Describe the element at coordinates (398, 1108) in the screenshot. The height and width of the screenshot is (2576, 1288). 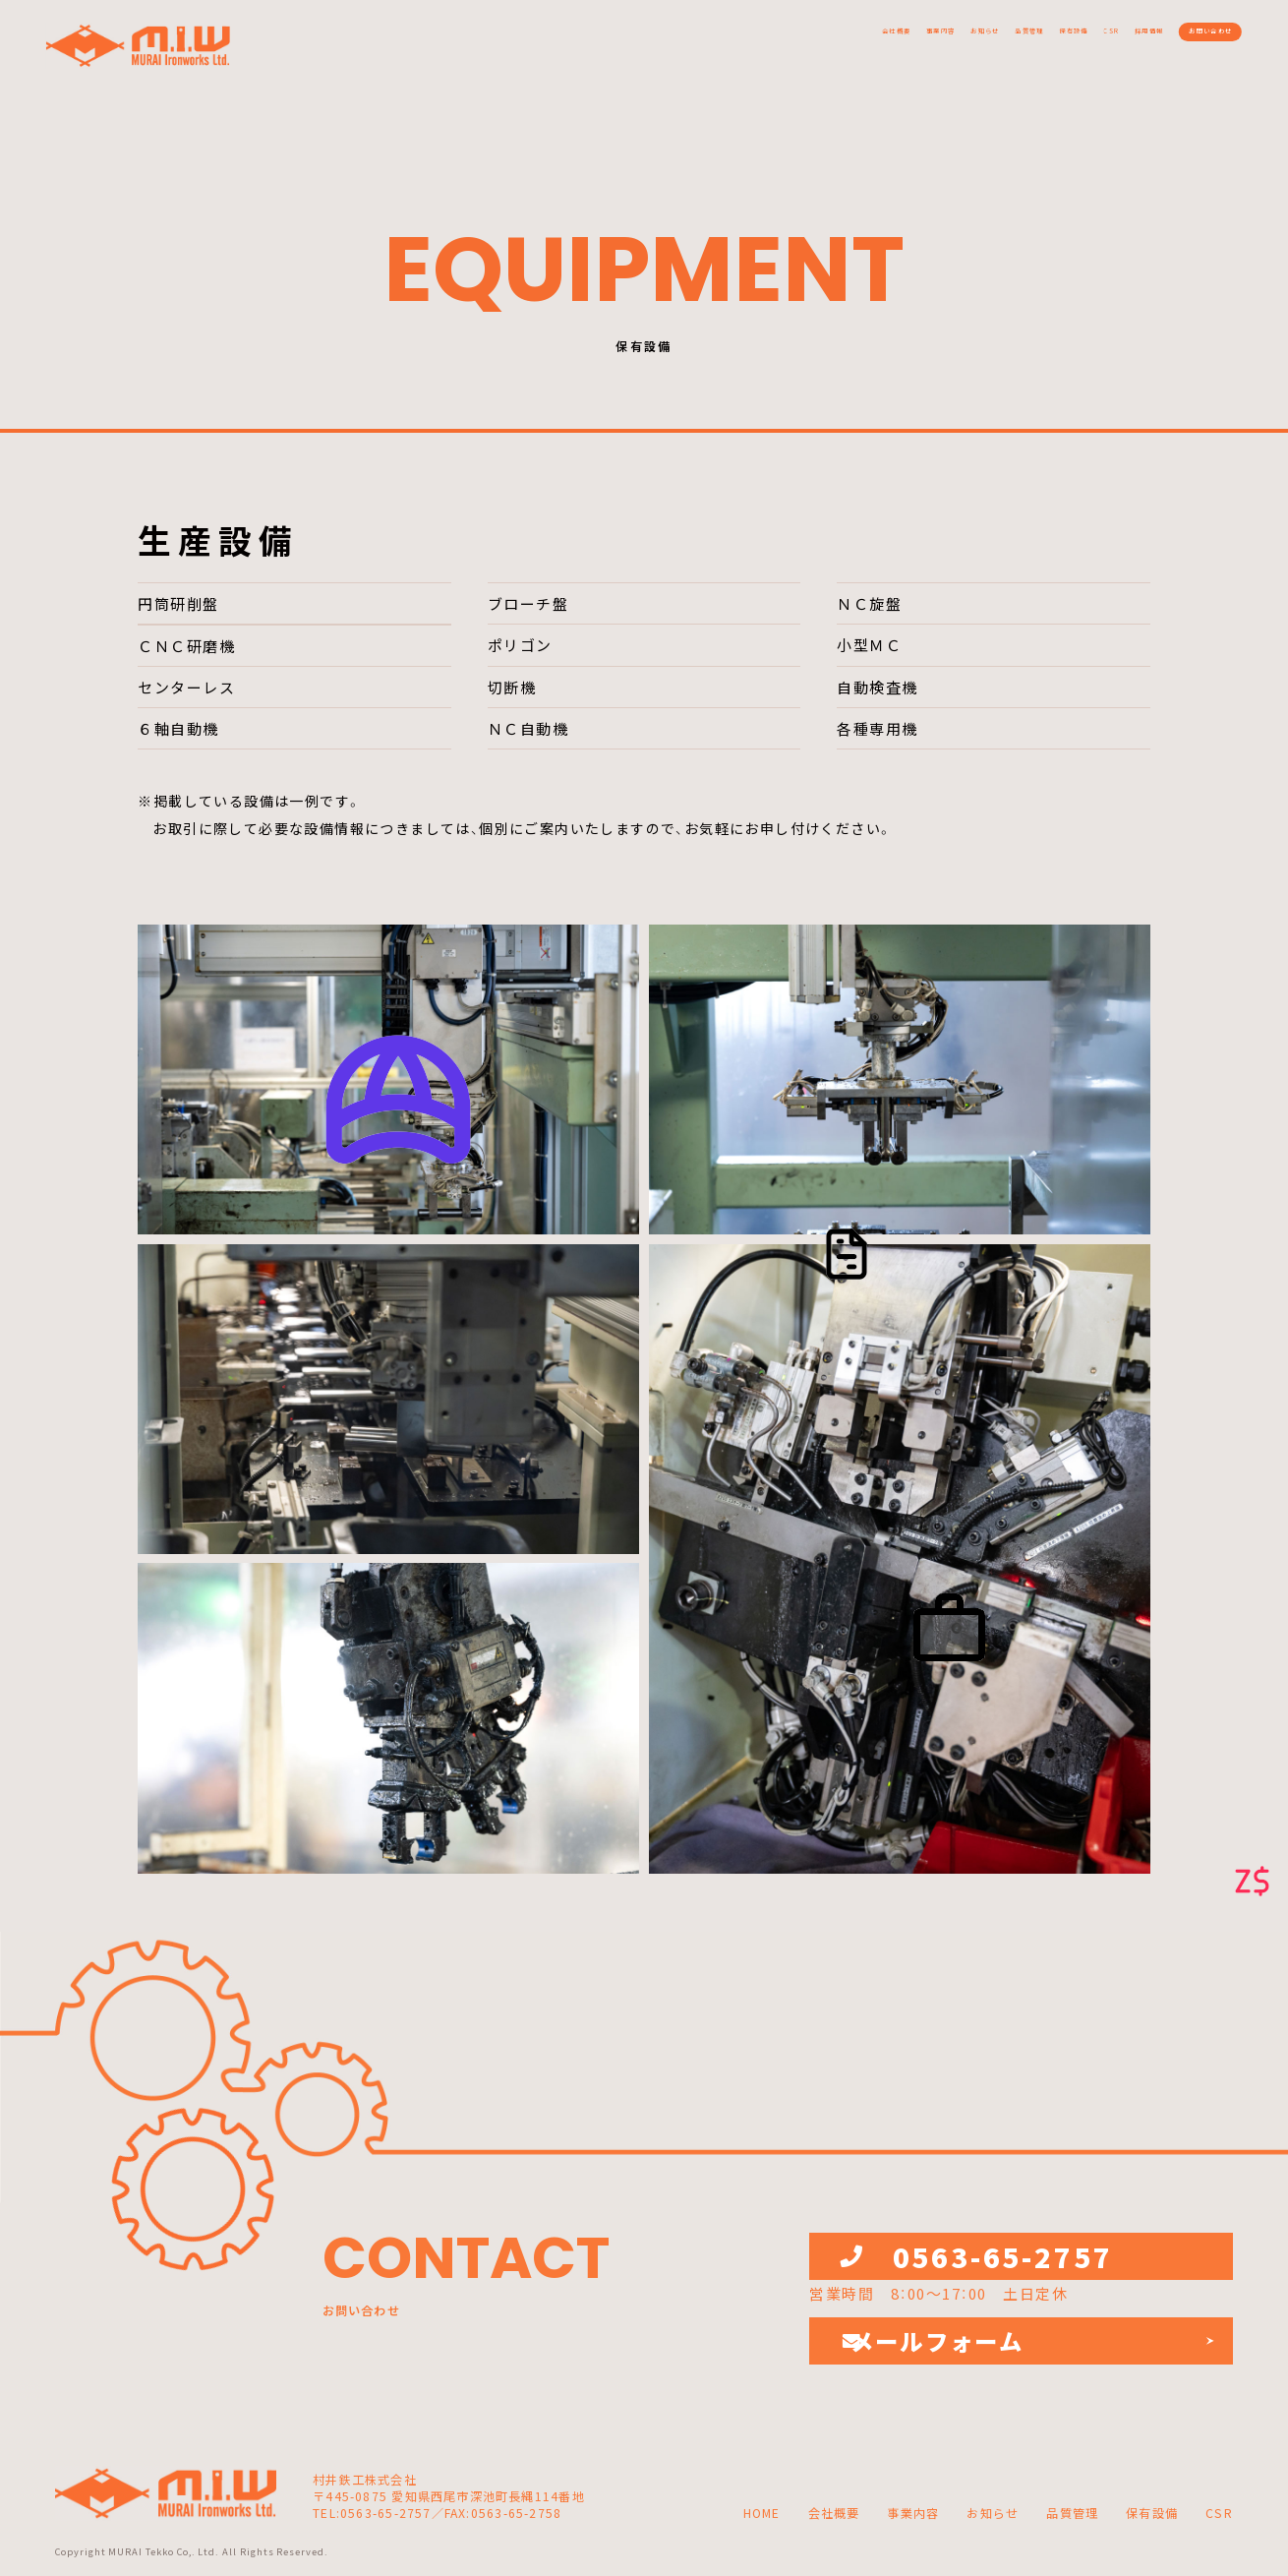
I see `browse hats or headwear category` at that location.